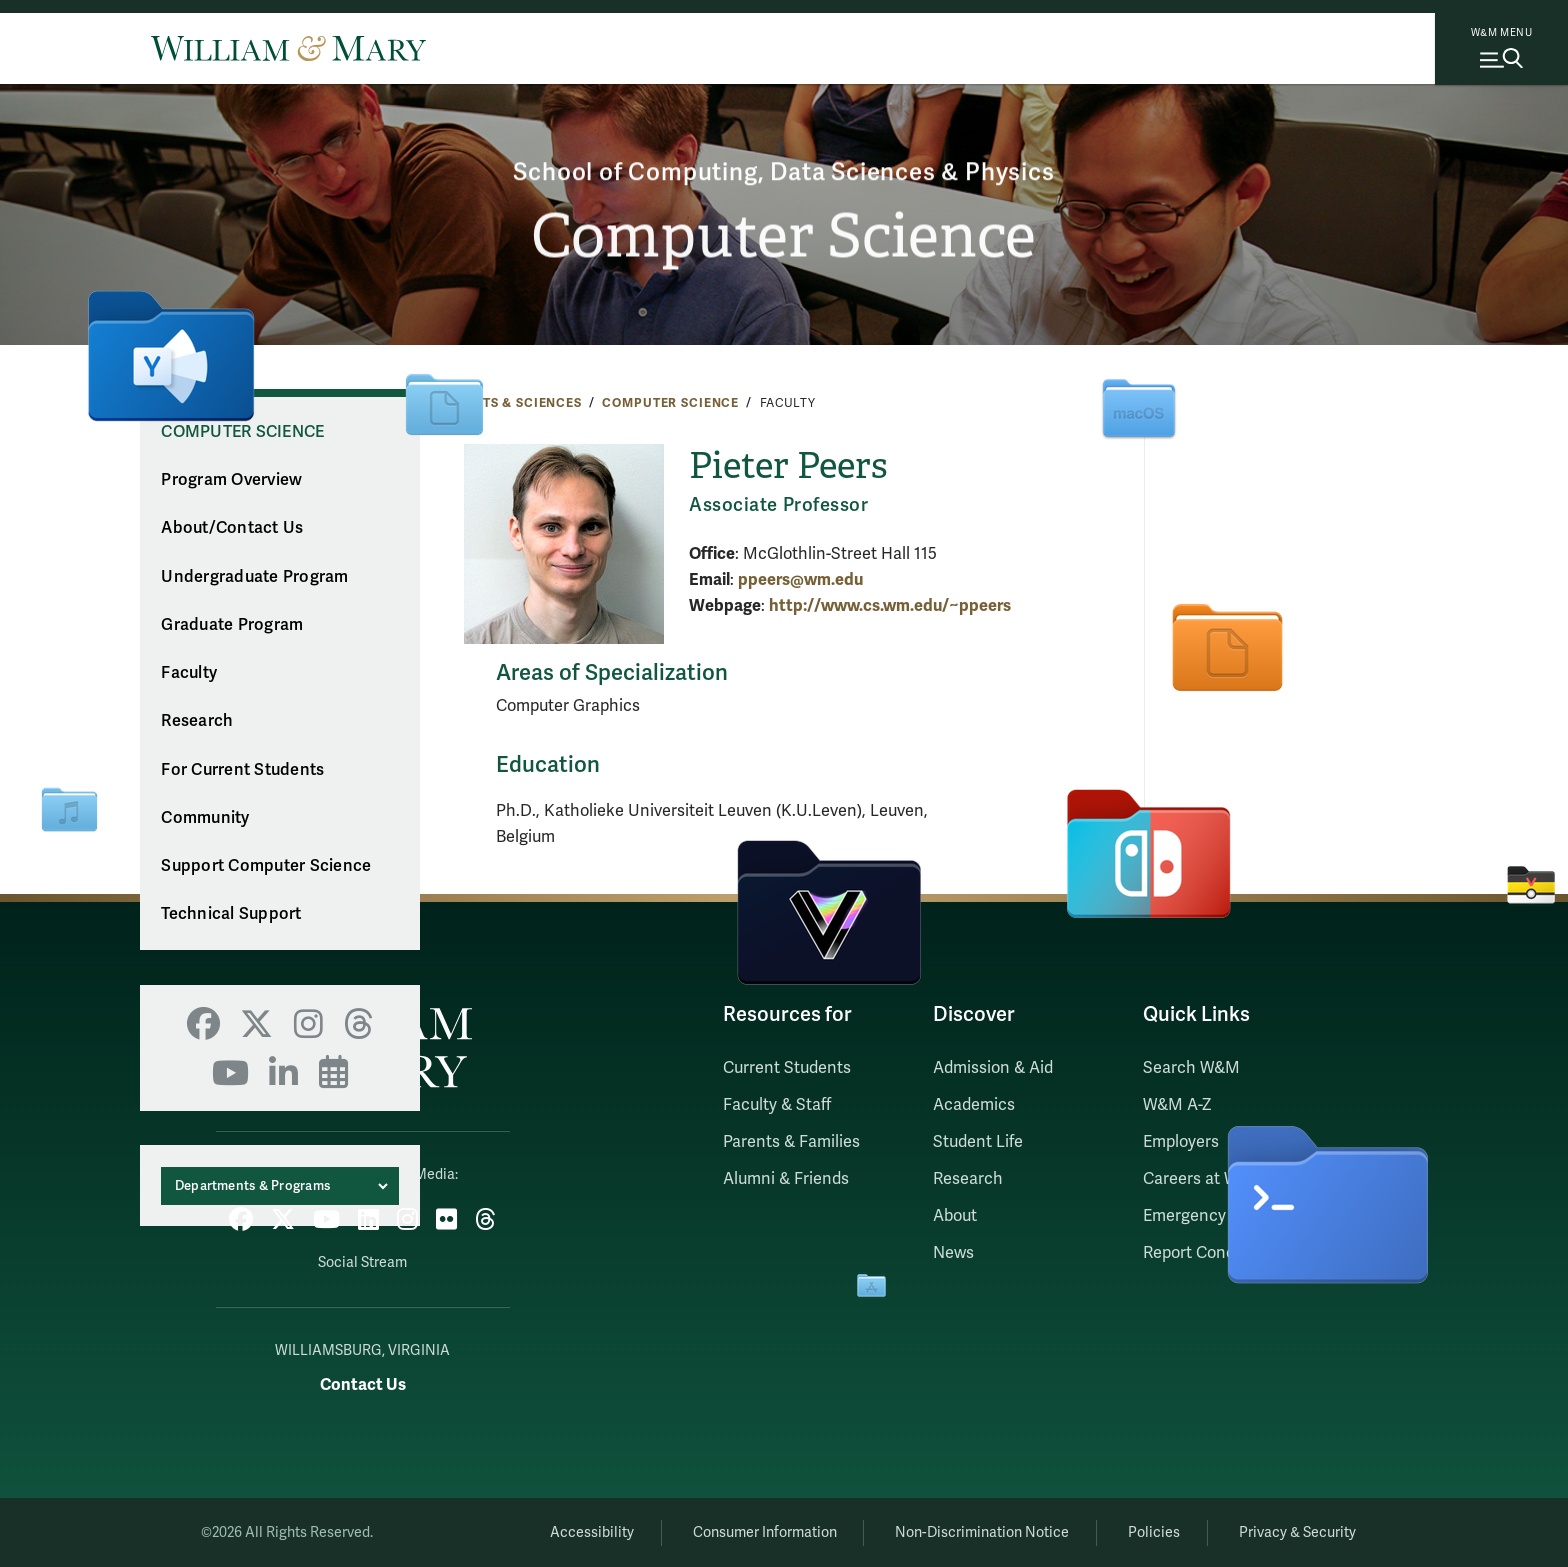 The height and width of the screenshot is (1567, 1568). Describe the element at coordinates (1327, 1210) in the screenshot. I see `open folder containing powershell scripts` at that location.